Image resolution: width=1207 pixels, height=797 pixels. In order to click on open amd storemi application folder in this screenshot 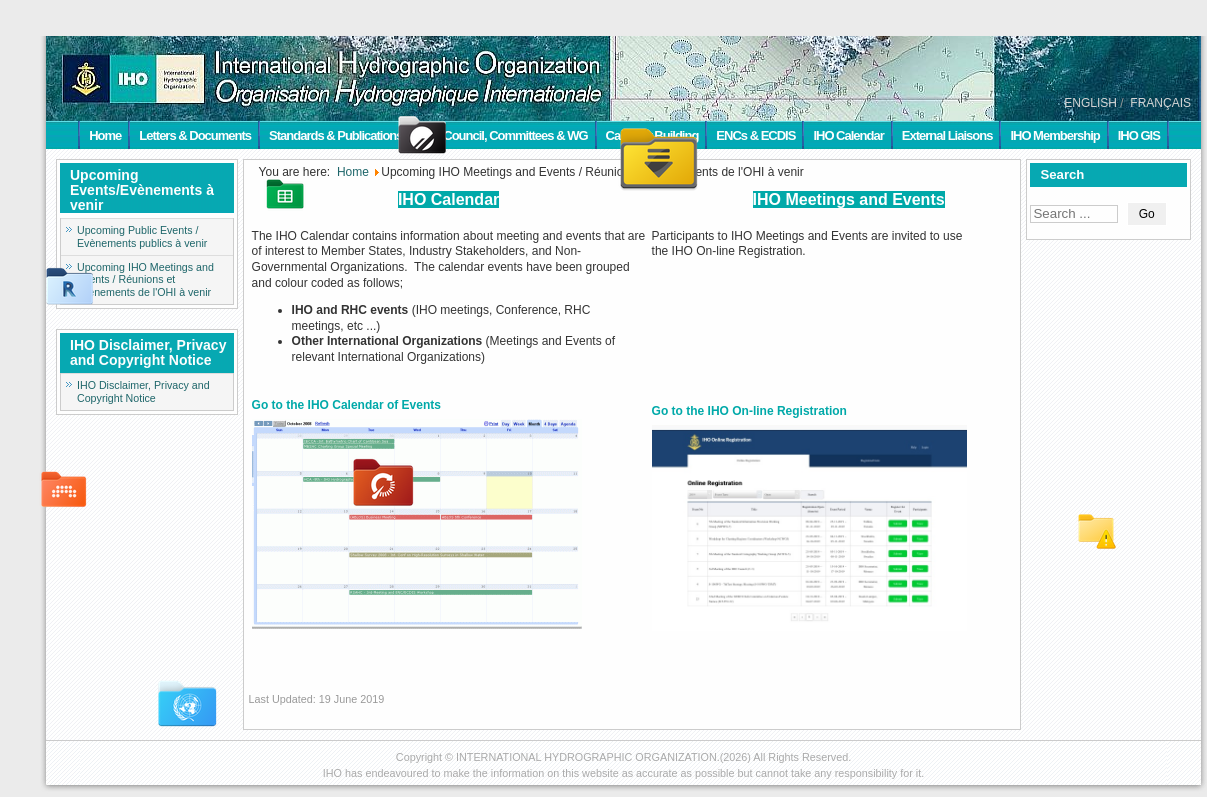, I will do `click(383, 484)`.